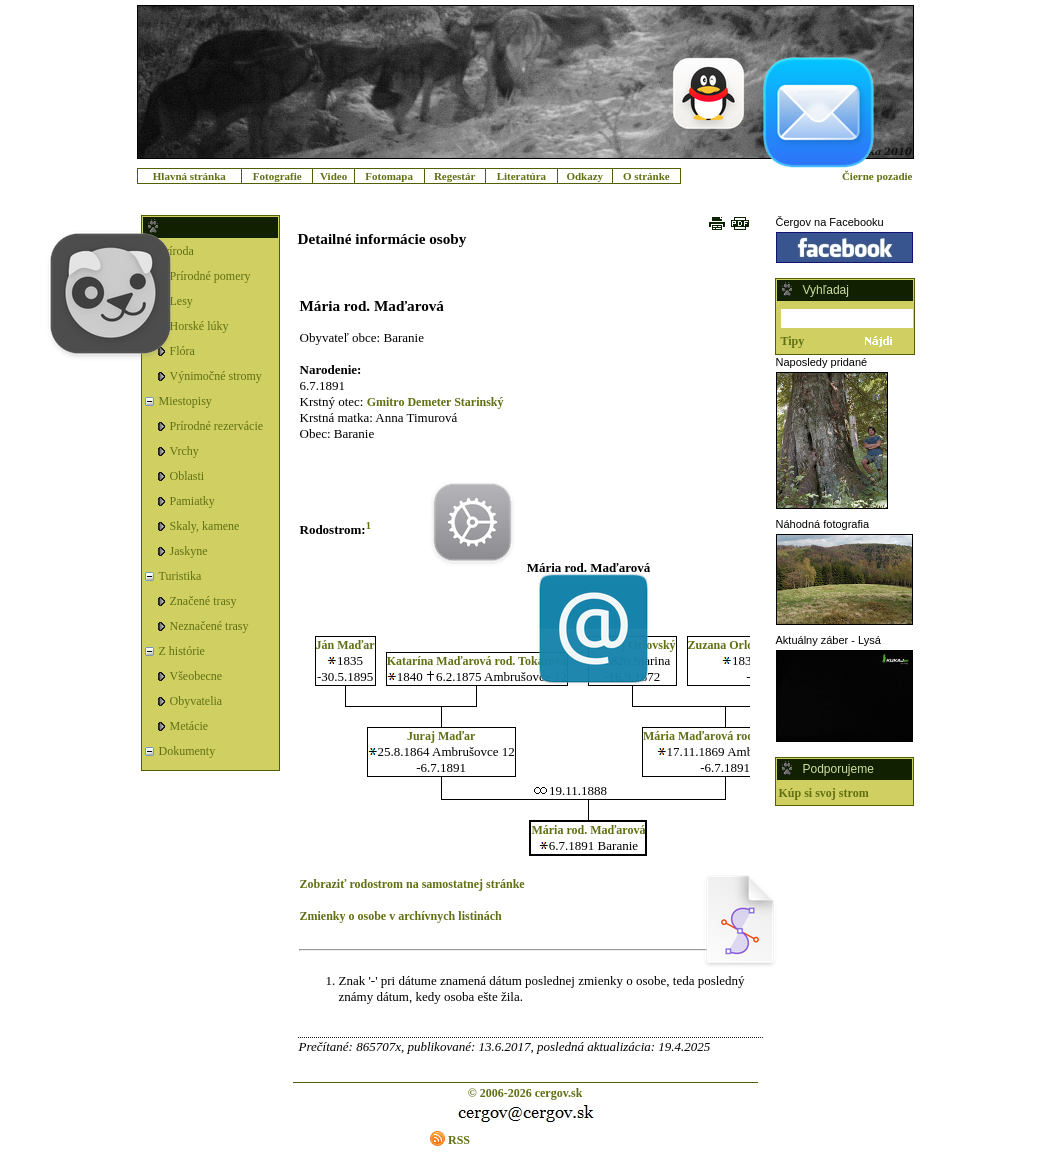 Image resolution: width=1050 pixels, height=1165 pixels. I want to click on open QQ messaging app, so click(708, 93).